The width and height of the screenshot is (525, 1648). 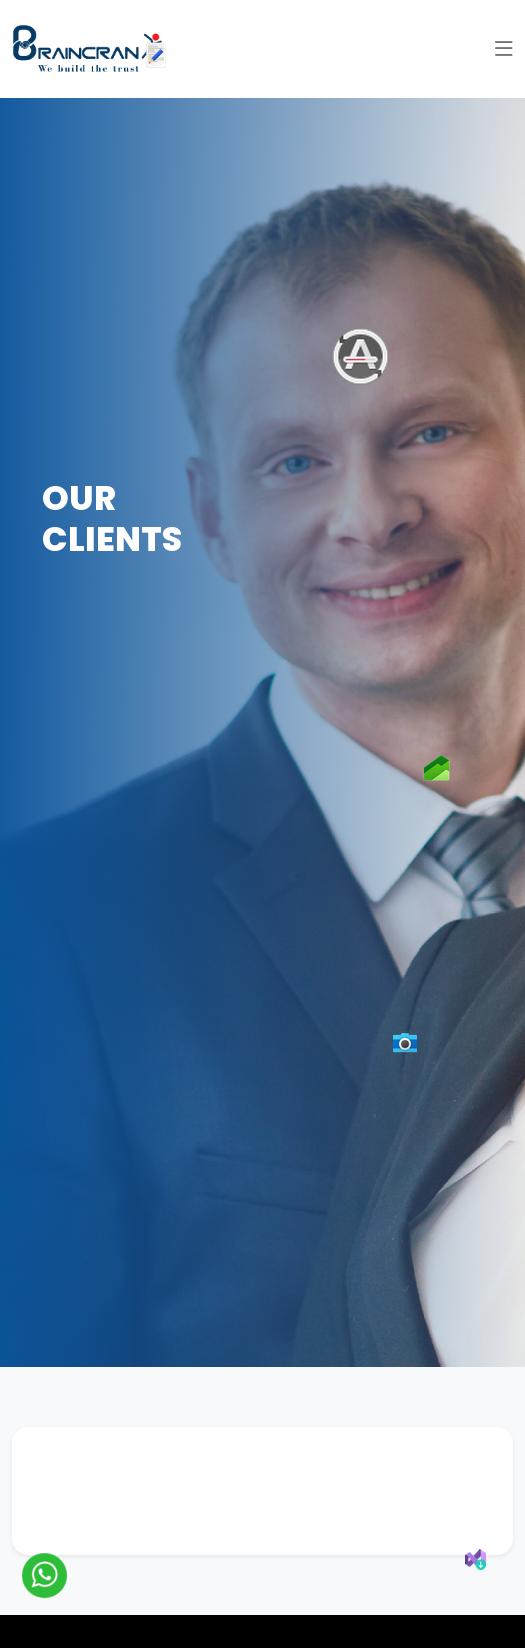 I want to click on open visual studio installer, so click(x=475, y=1559).